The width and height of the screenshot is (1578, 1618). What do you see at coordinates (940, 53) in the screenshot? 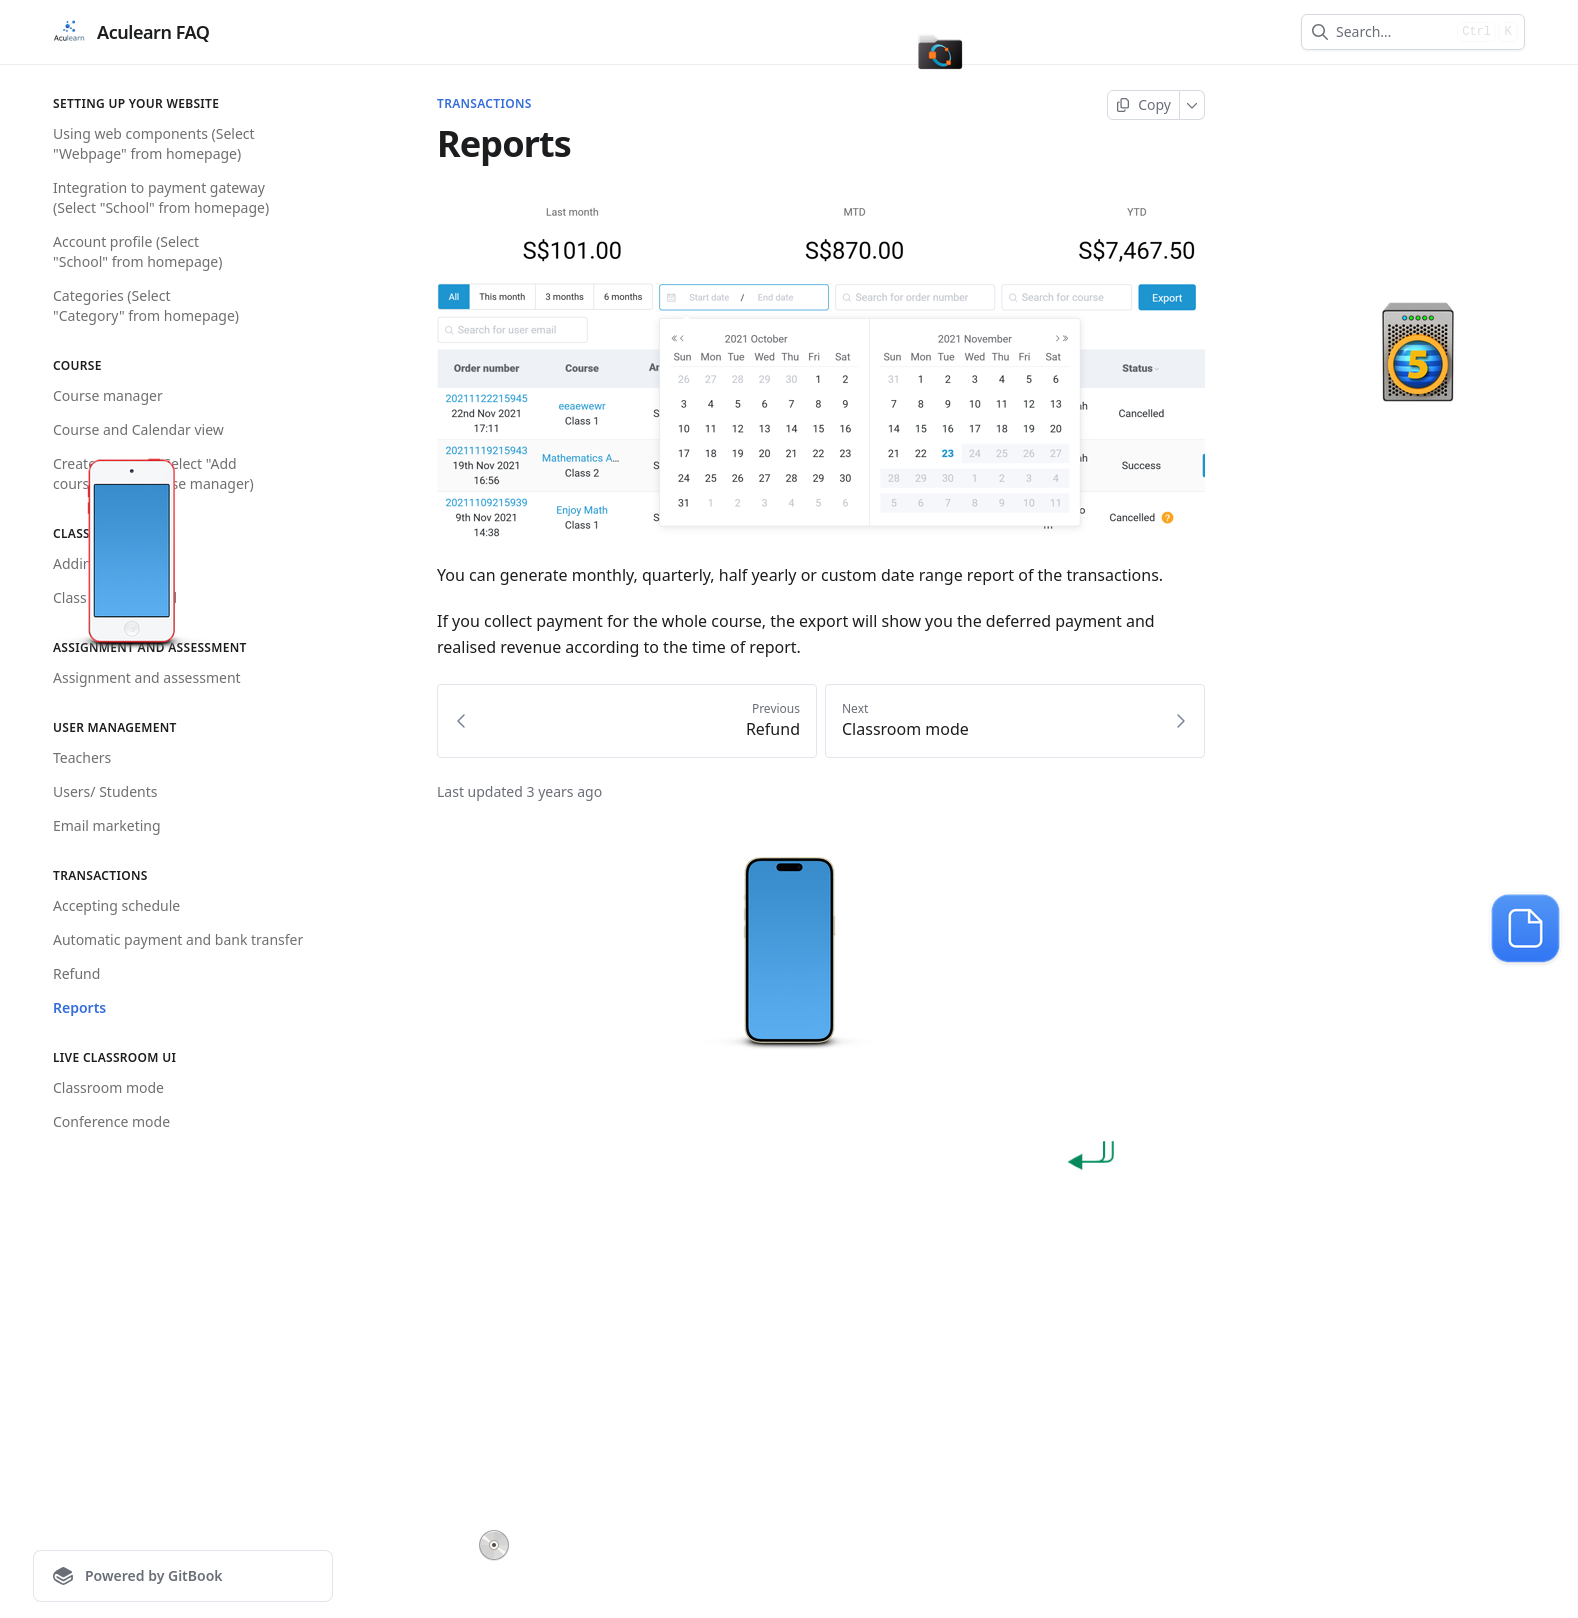
I see `folder for octave programming files` at bounding box center [940, 53].